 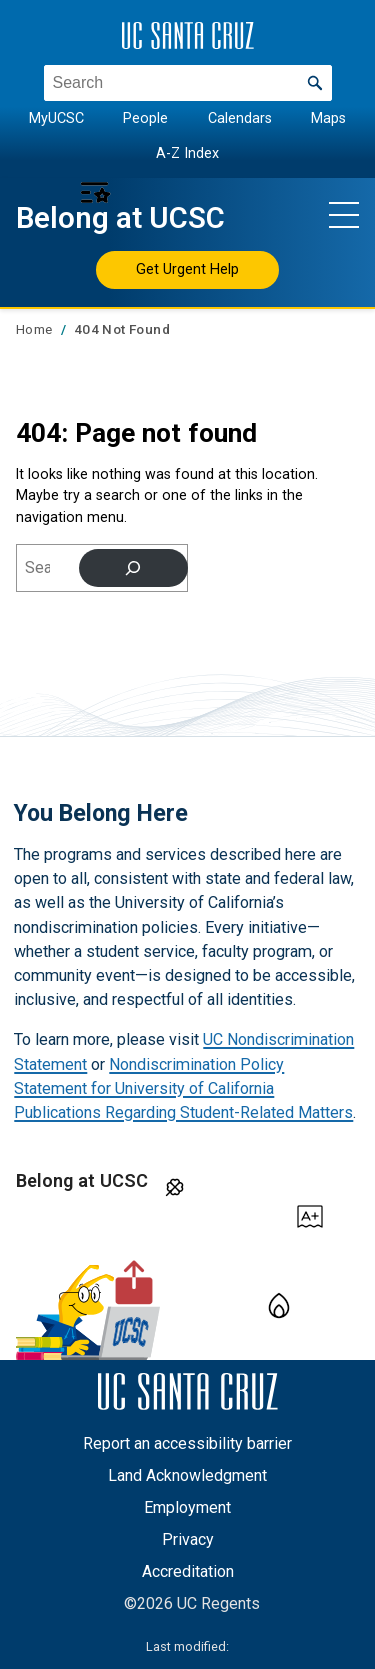 What do you see at coordinates (279, 1306) in the screenshot?
I see `indicates trending or hot content` at bounding box center [279, 1306].